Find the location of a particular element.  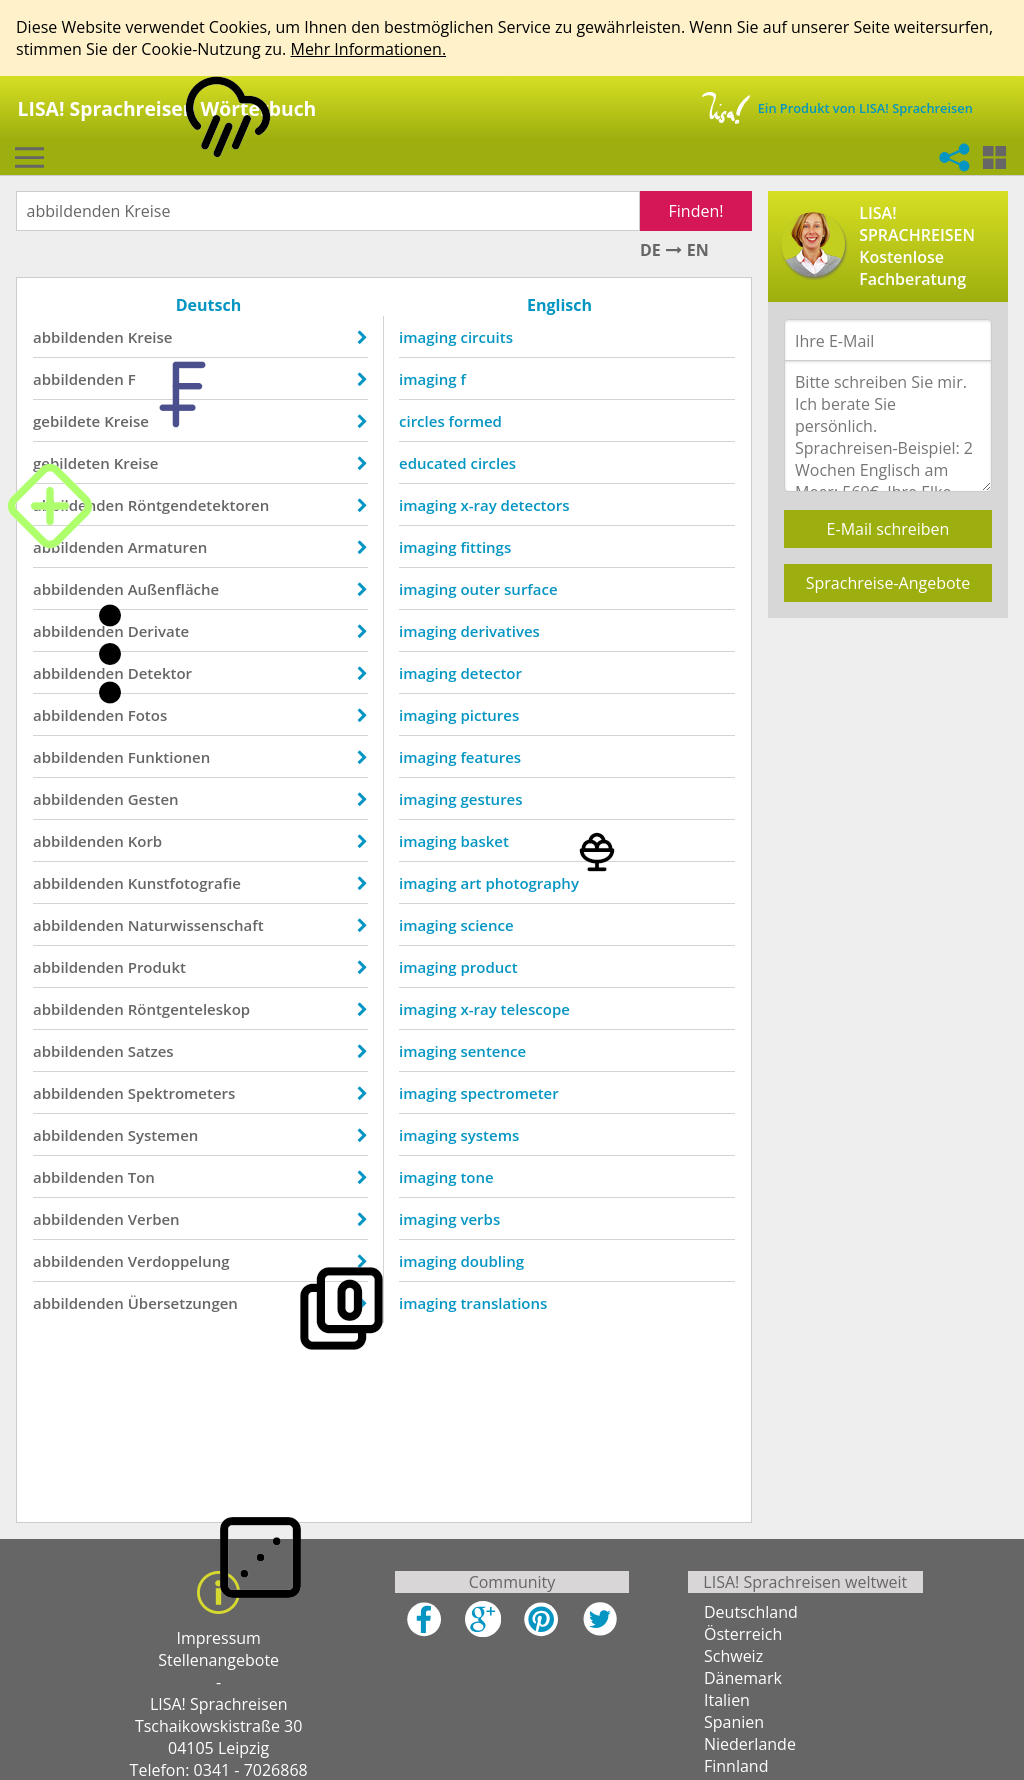

indicates rainy and windy weather conditions is located at coordinates (228, 115).